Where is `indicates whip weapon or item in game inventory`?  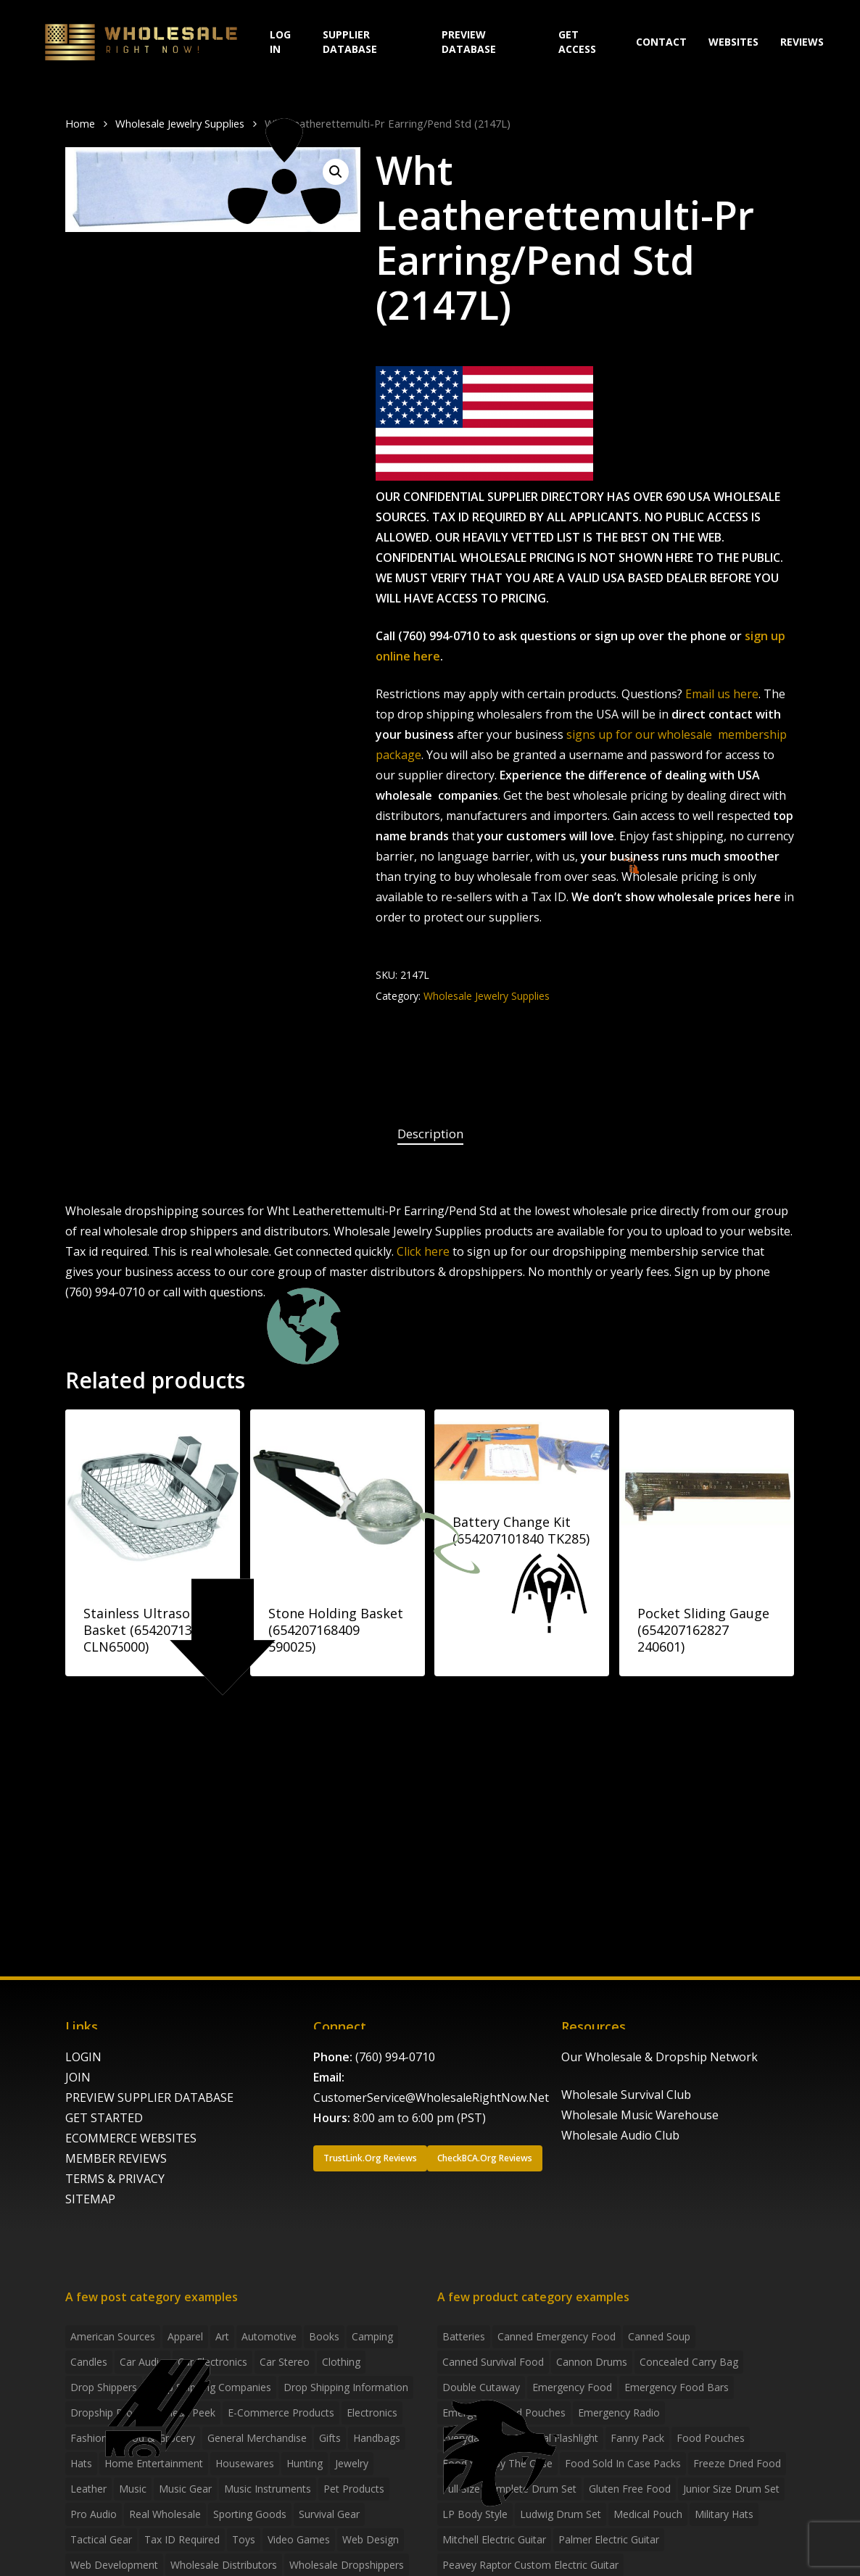
indicates whip weapon or item in game inventory is located at coordinates (450, 1544).